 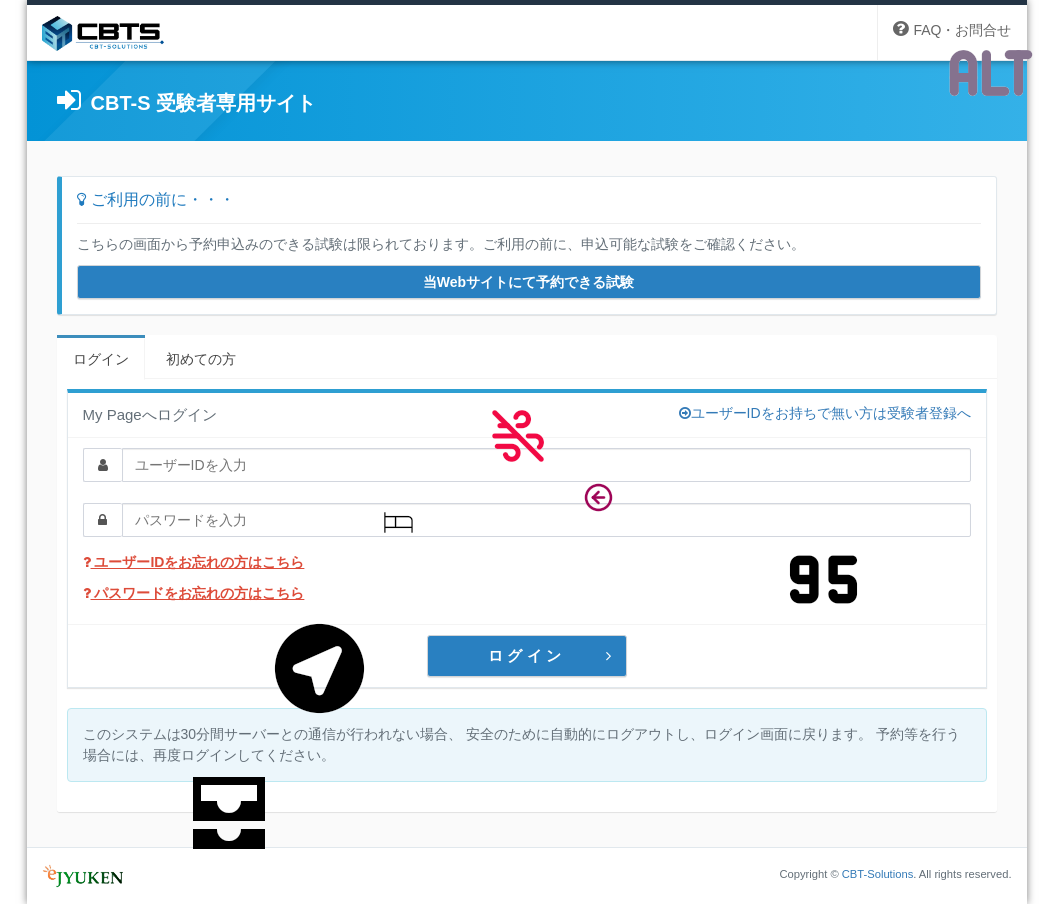 What do you see at coordinates (991, 73) in the screenshot?
I see `keyboard alt key indicator` at bounding box center [991, 73].